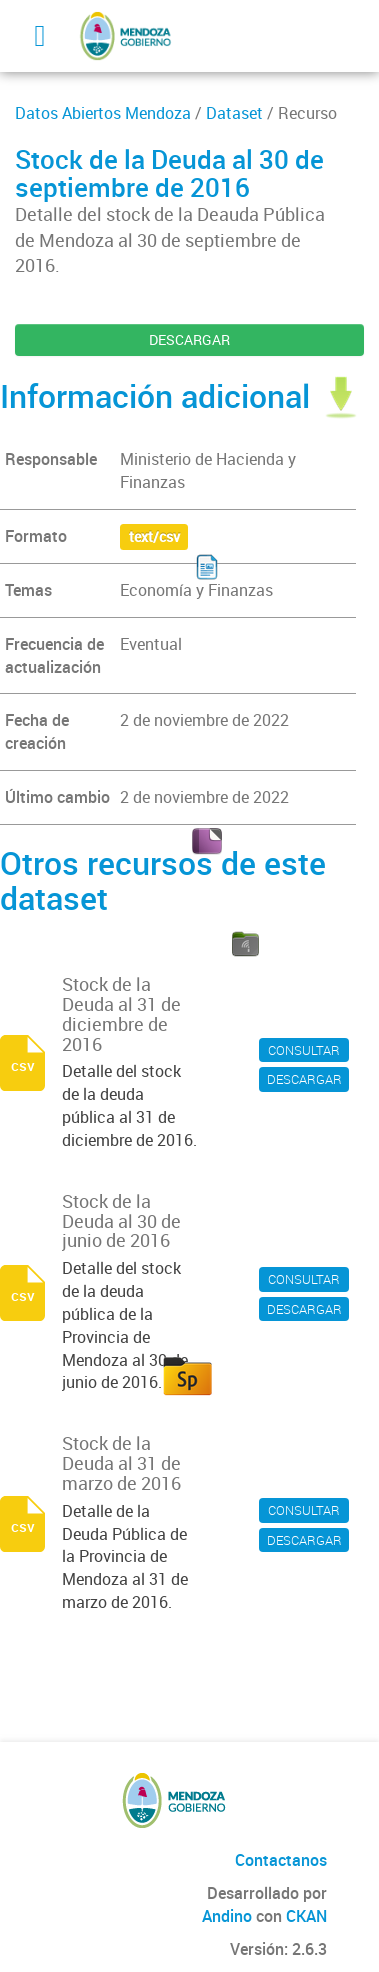 This screenshot has height=1972, width=379. Describe the element at coordinates (245, 943) in the screenshot. I see `open insync cloud sync folder` at that location.